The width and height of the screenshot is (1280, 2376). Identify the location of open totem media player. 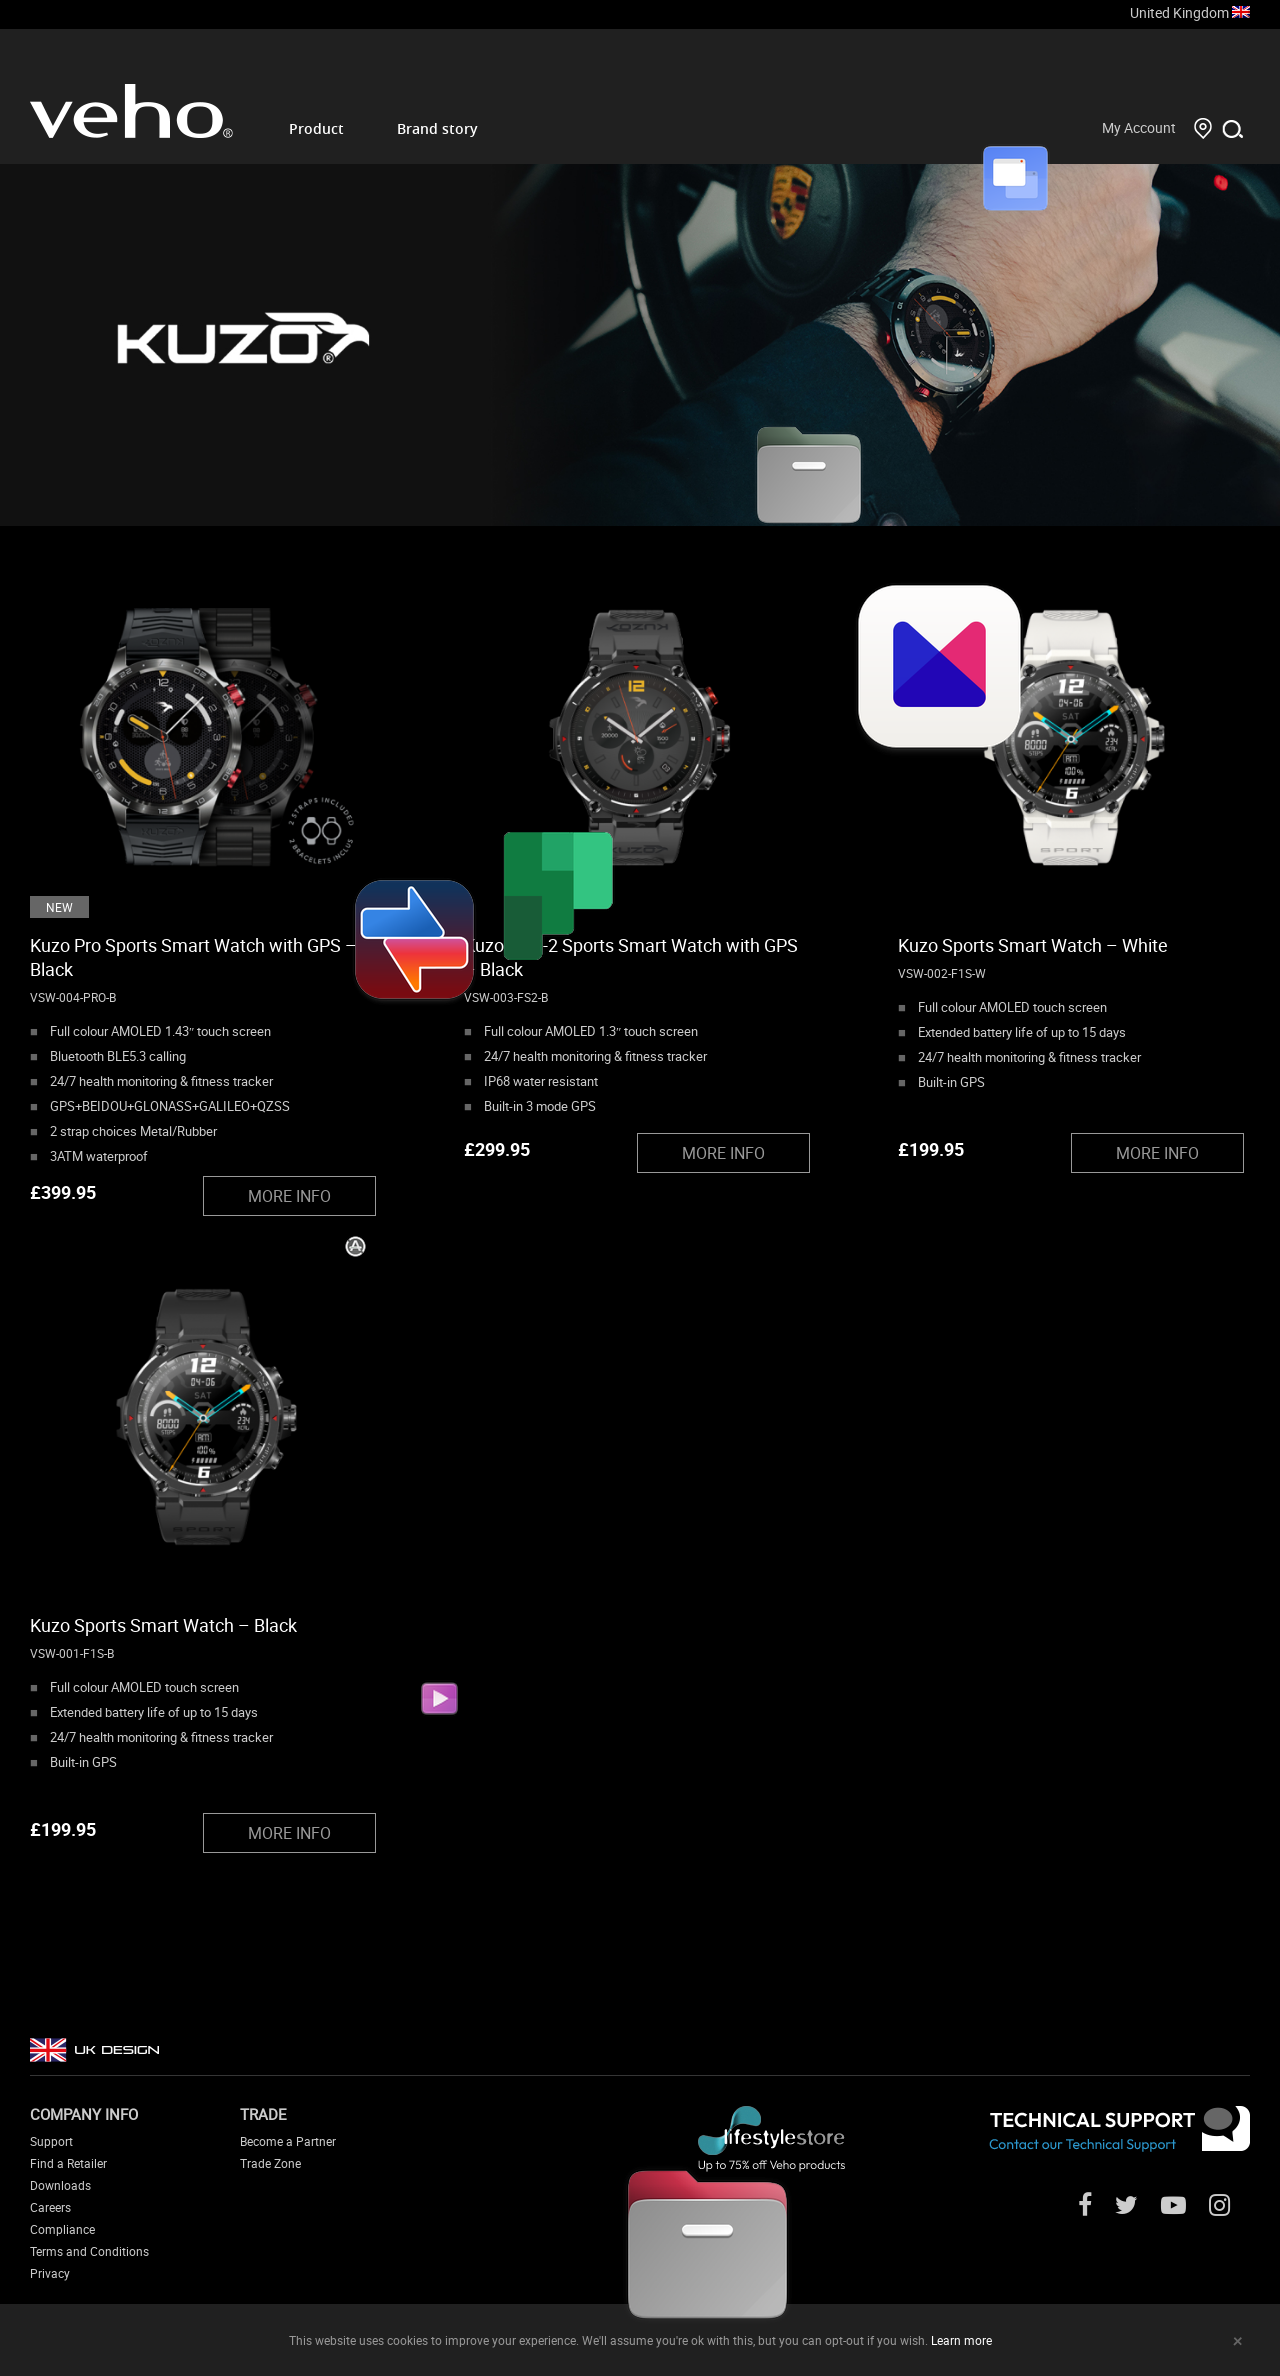
(439, 1698).